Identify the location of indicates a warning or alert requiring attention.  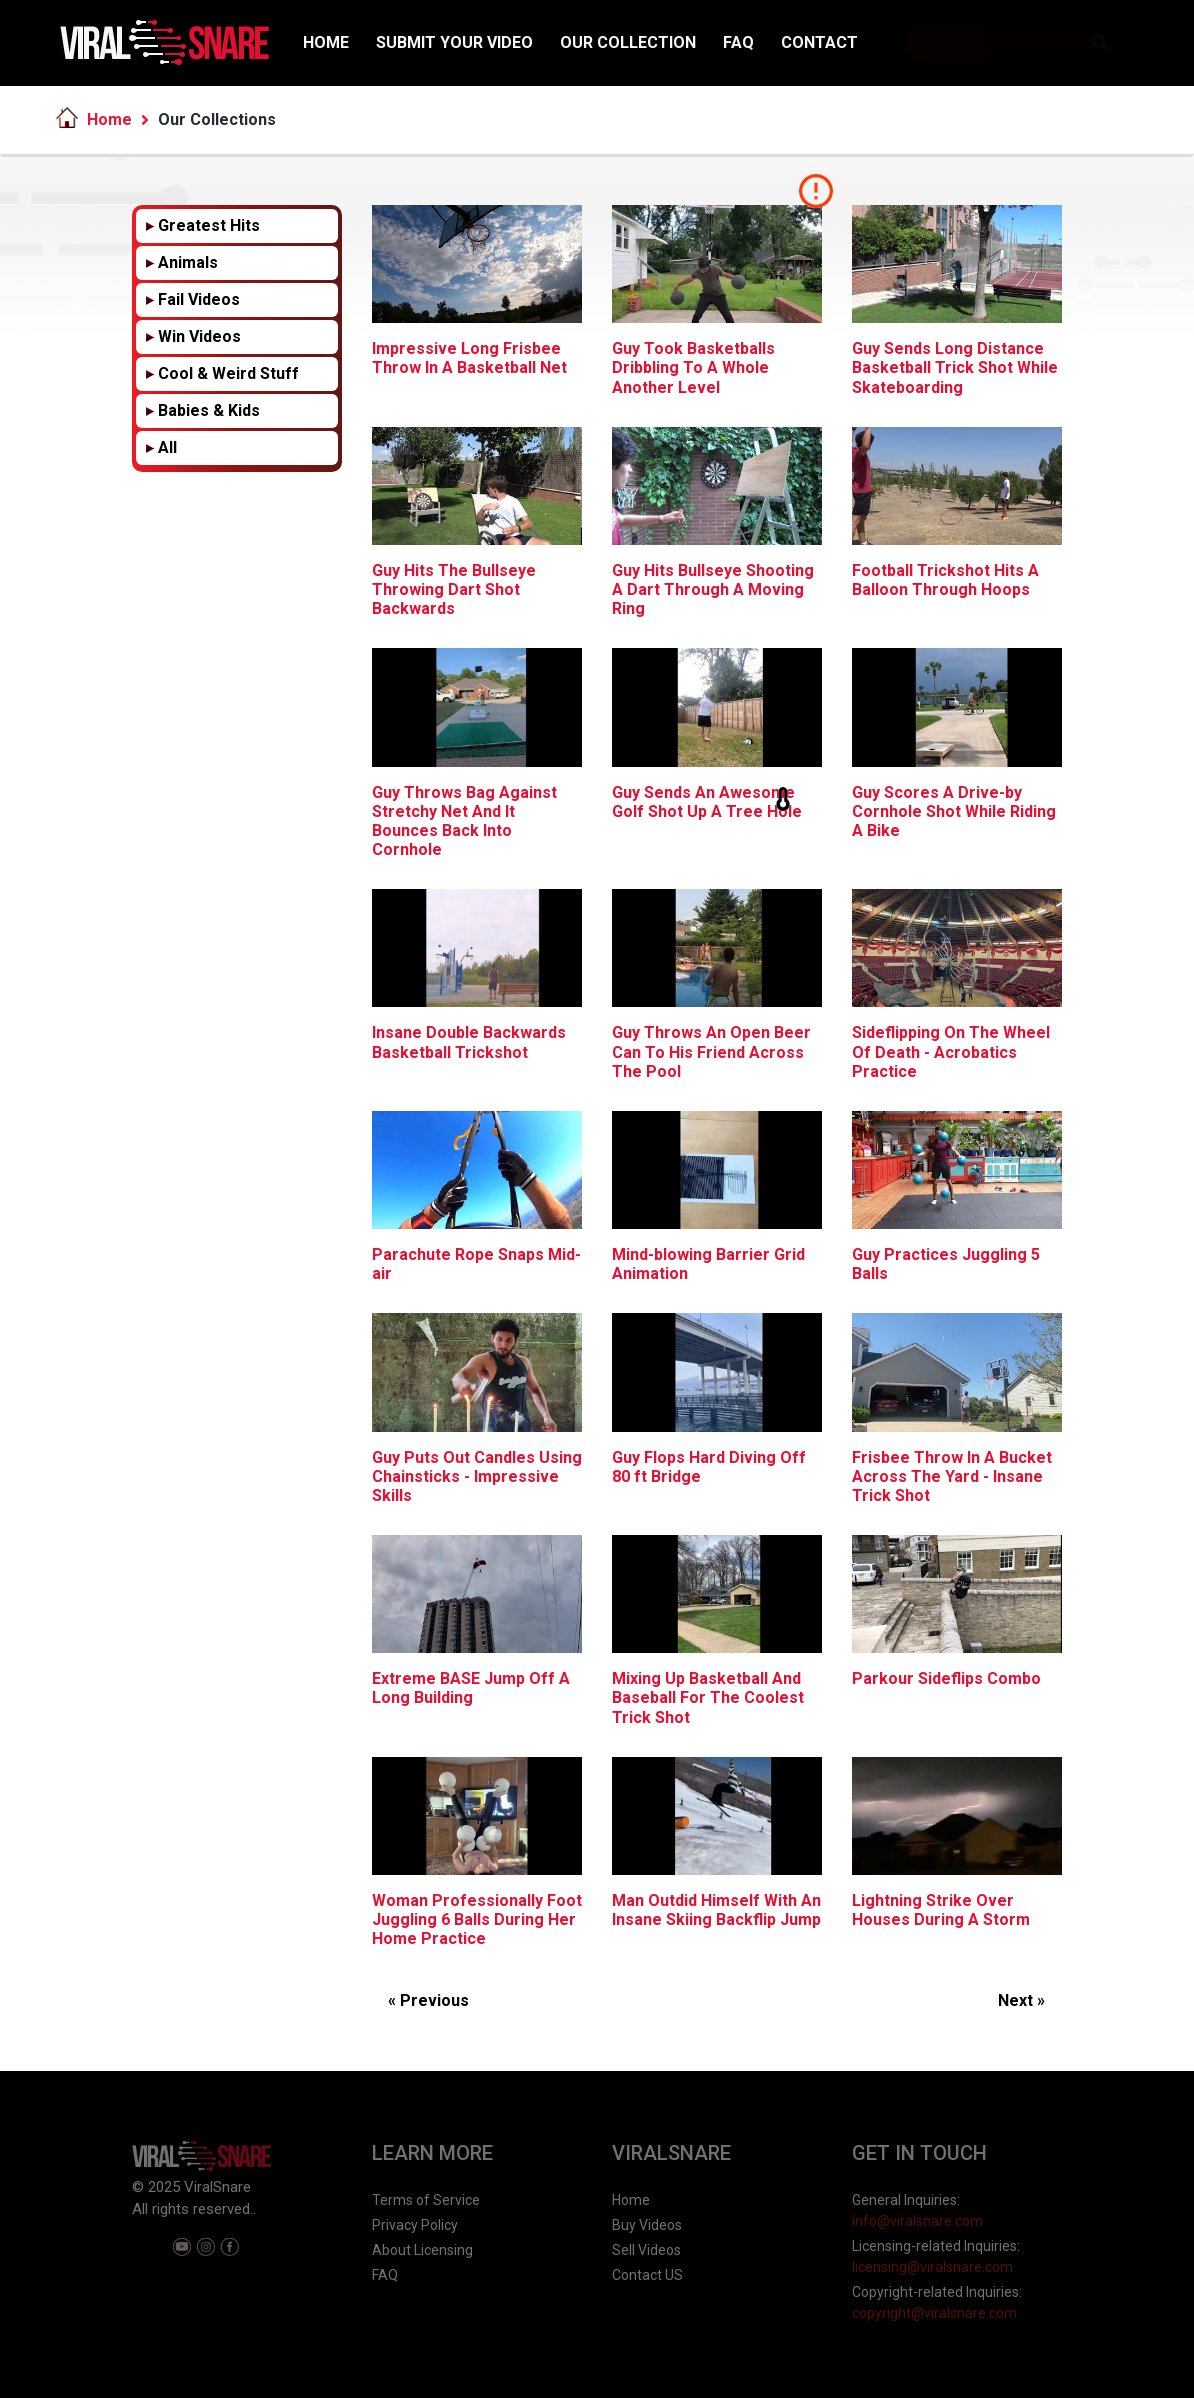
(816, 191).